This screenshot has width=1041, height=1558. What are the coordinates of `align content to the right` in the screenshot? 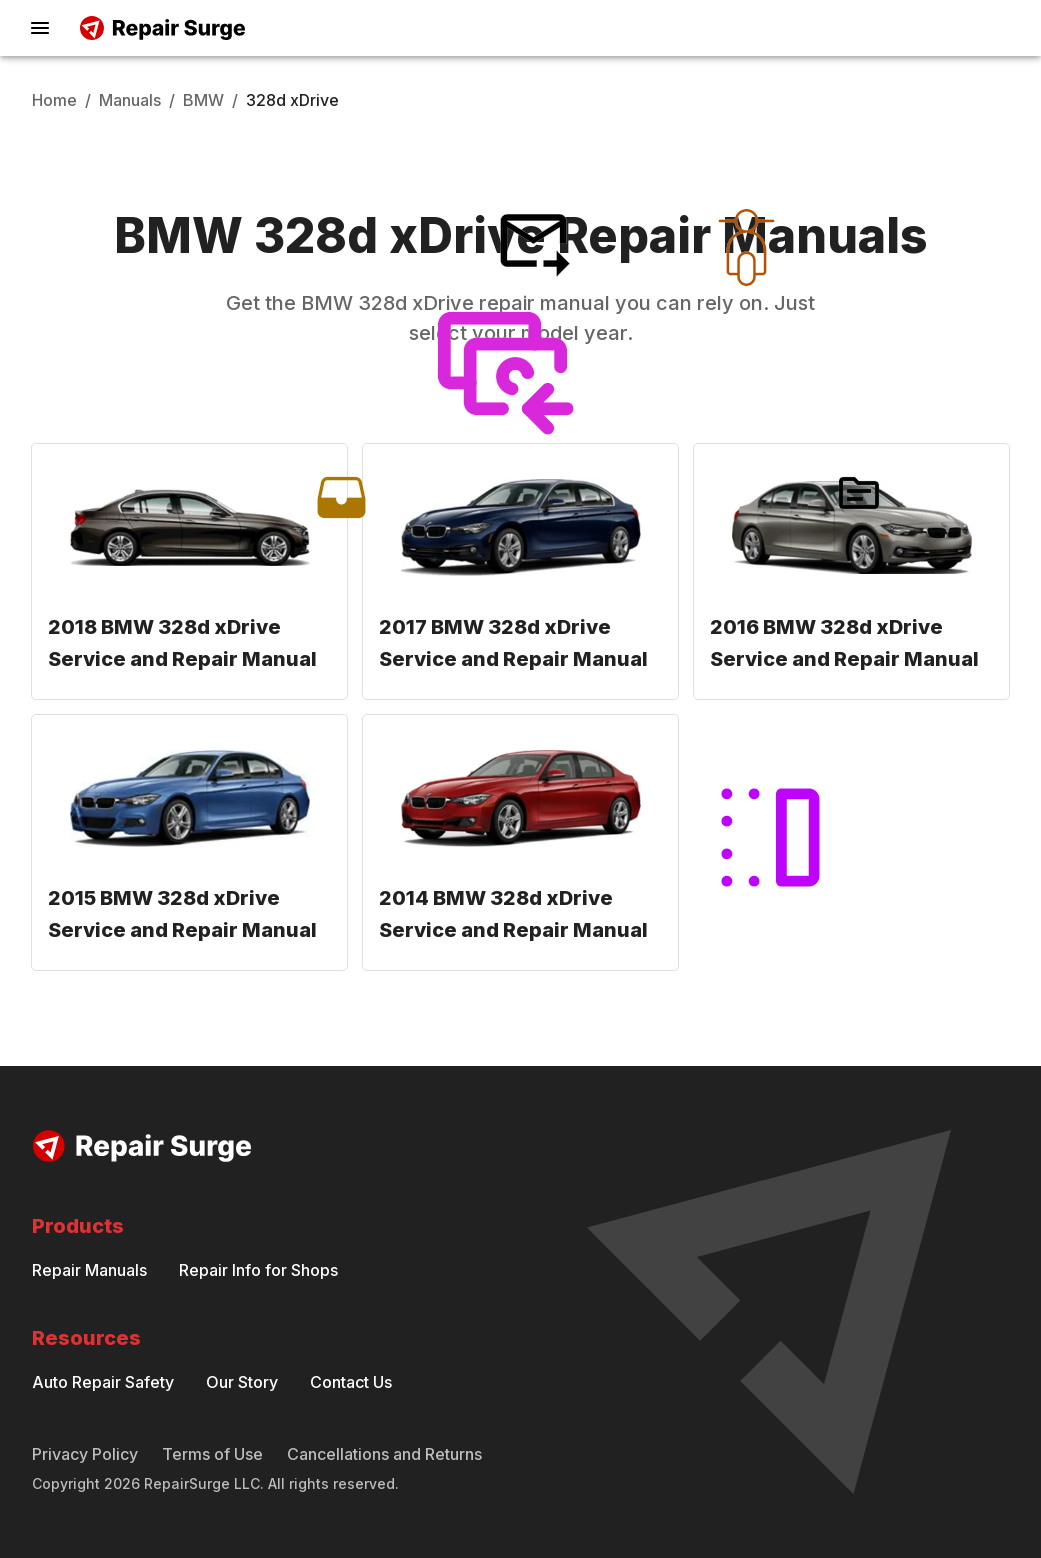 It's located at (770, 837).